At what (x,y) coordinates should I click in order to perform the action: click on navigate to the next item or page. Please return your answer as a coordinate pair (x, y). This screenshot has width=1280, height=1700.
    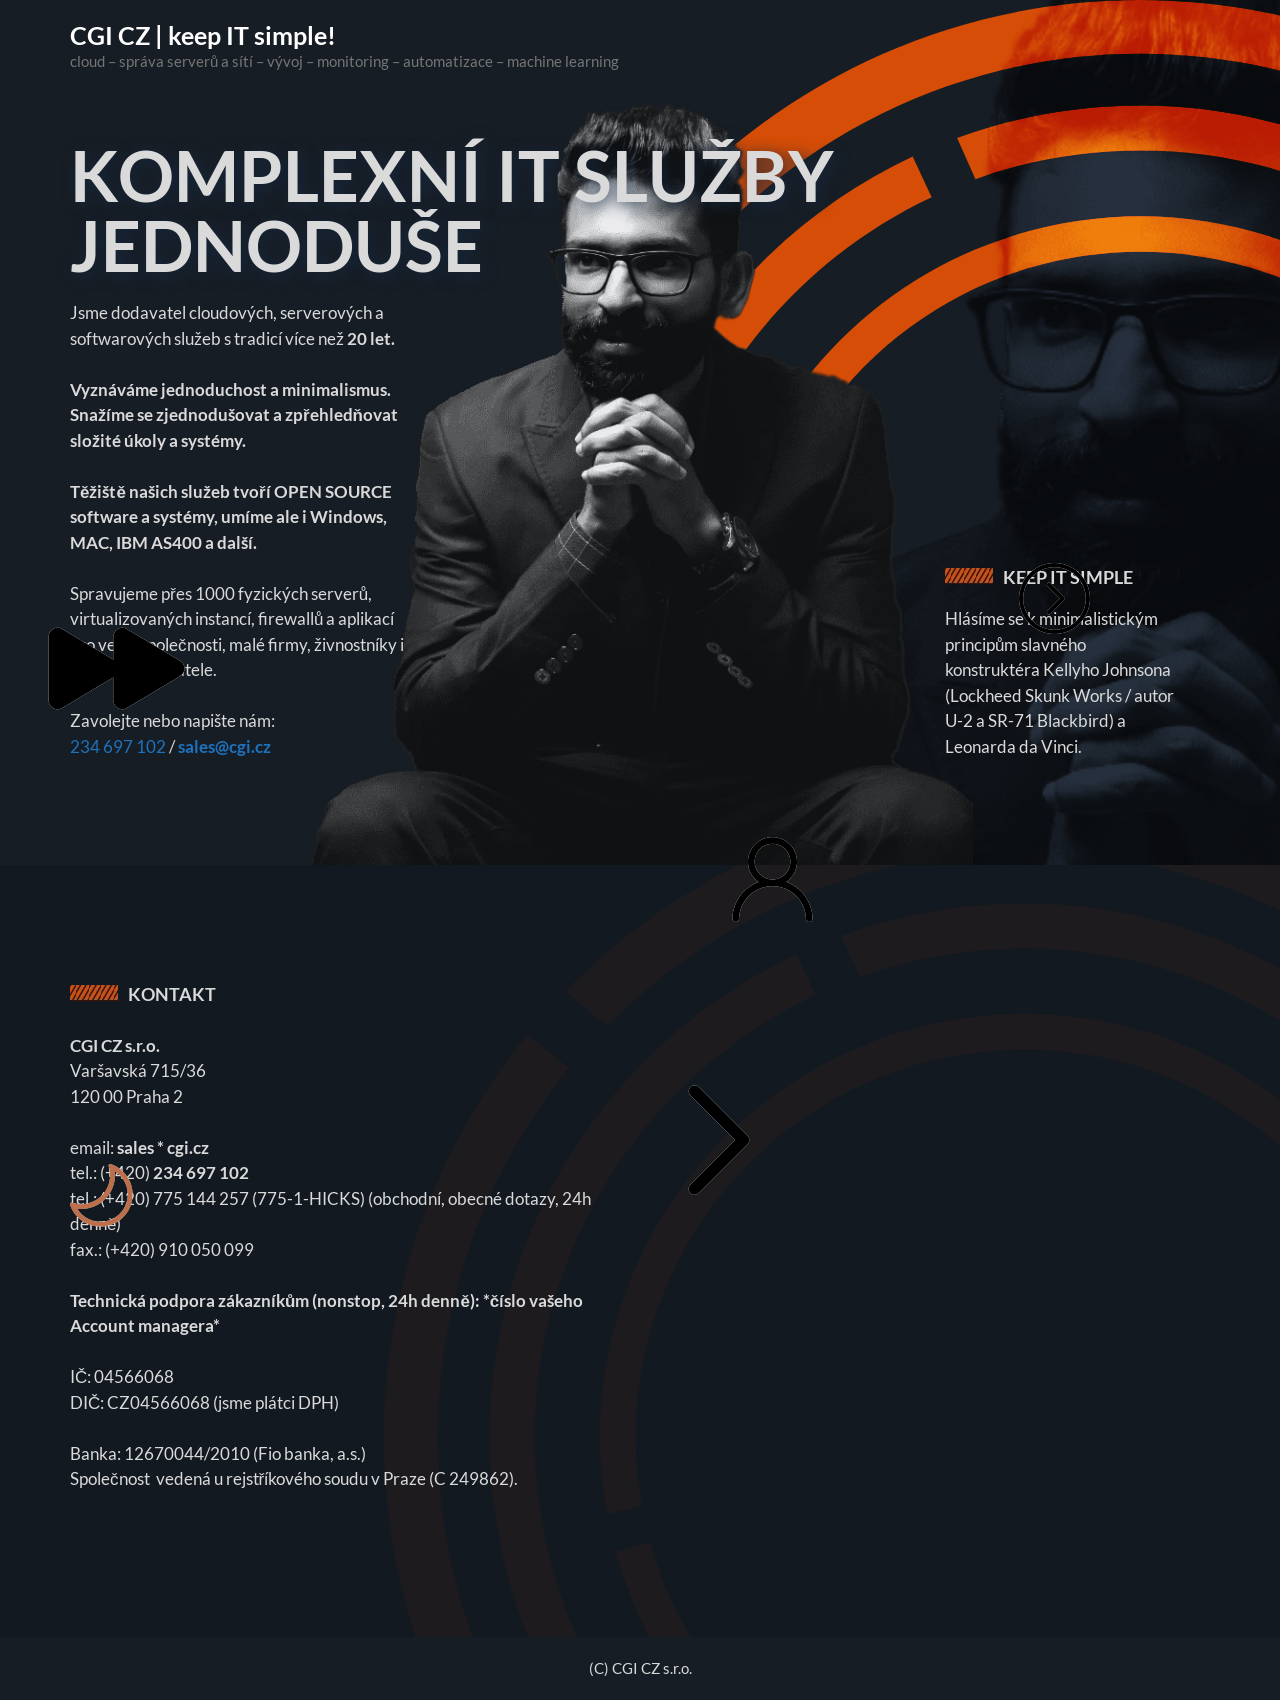
    Looking at the image, I should click on (716, 1140).